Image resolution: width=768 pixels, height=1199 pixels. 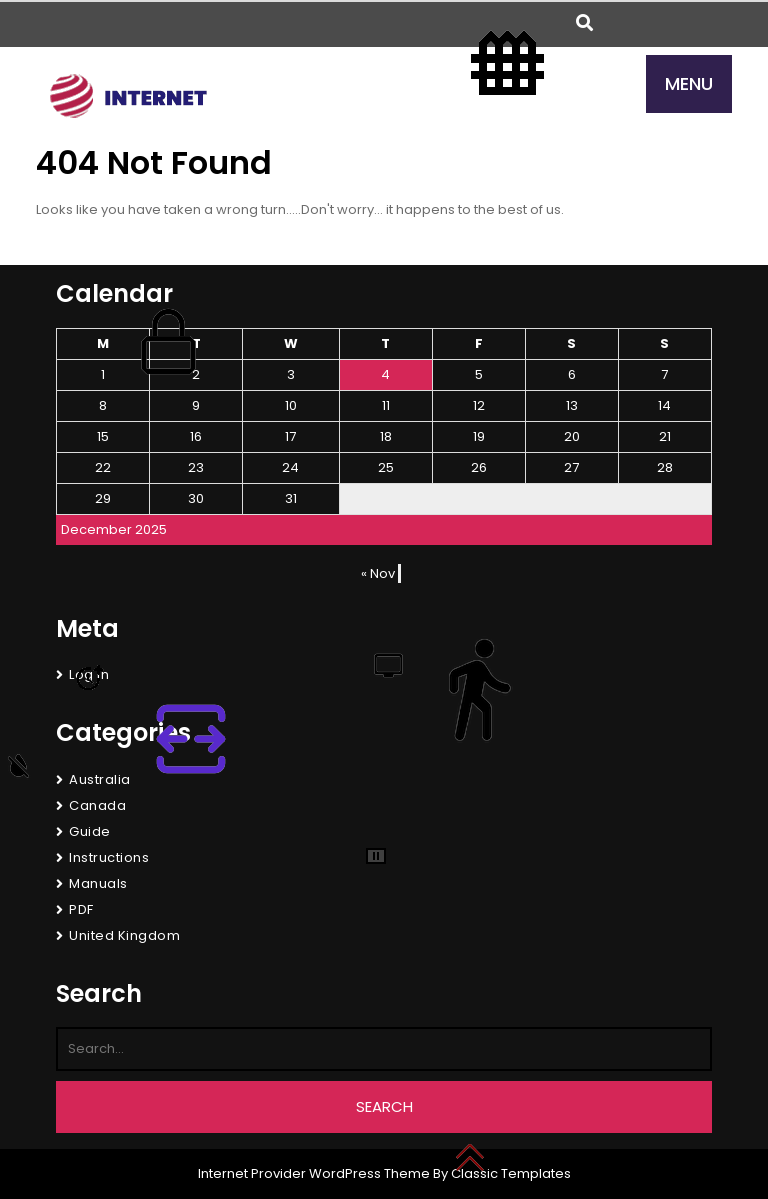 What do you see at coordinates (470, 1158) in the screenshot?
I see `collapse code section above` at bounding box center [470, 1158].